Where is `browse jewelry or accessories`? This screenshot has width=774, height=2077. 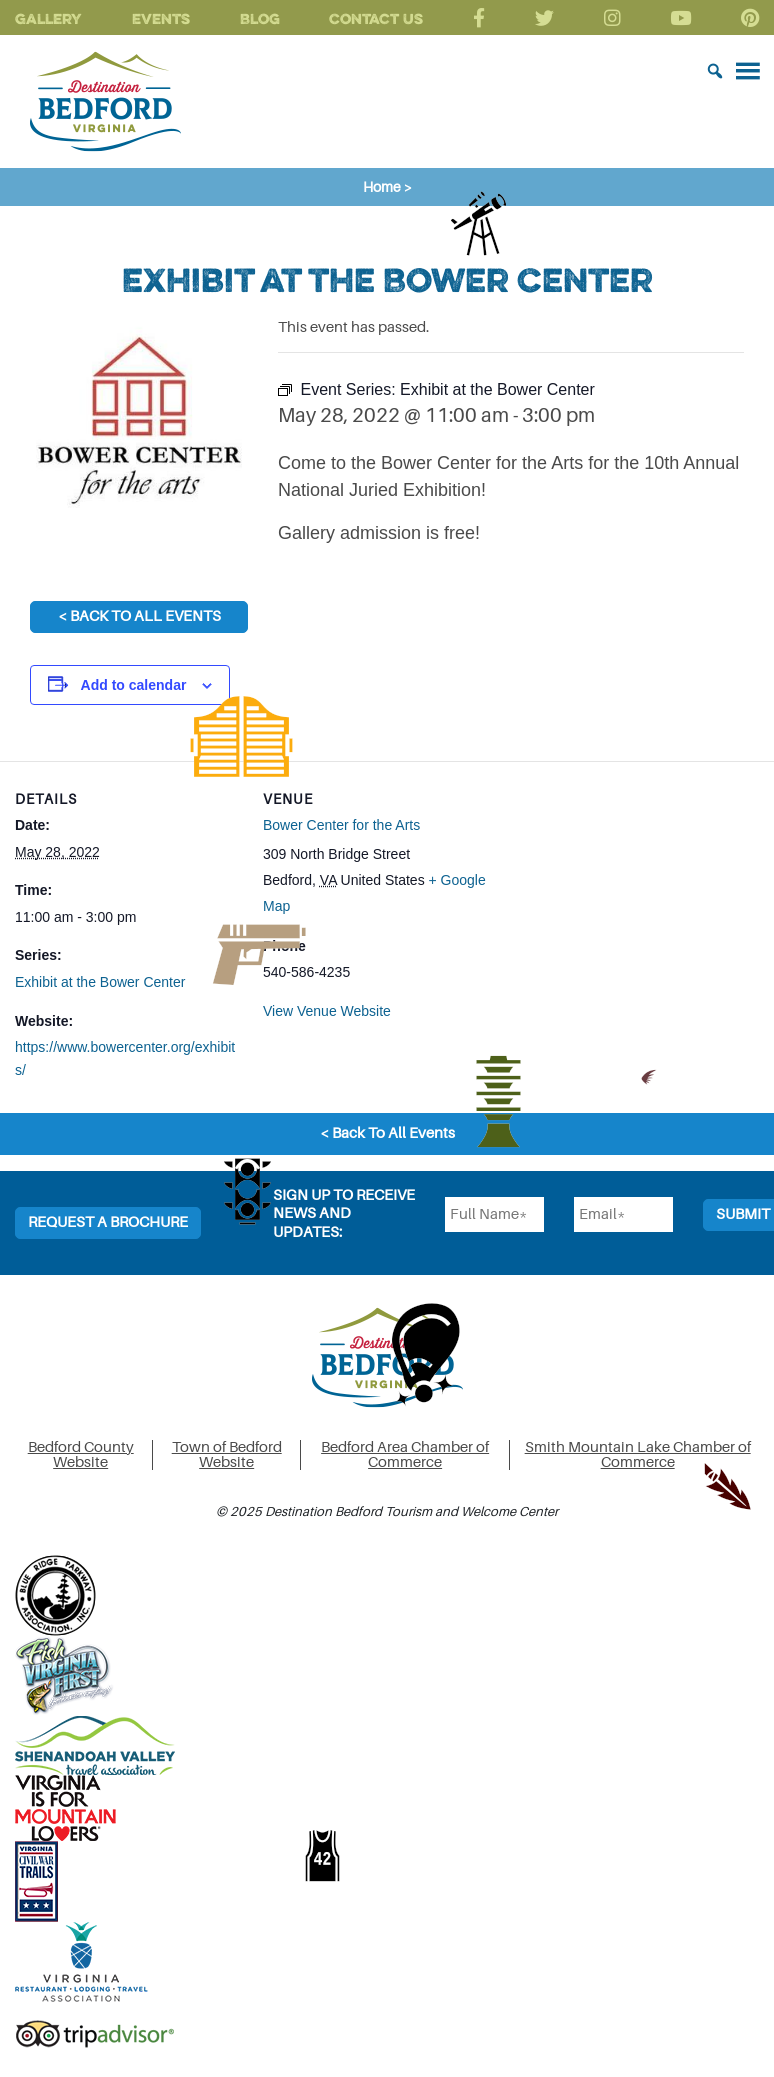
browse jewelry or accessories is located at coordinates (424, 1355).